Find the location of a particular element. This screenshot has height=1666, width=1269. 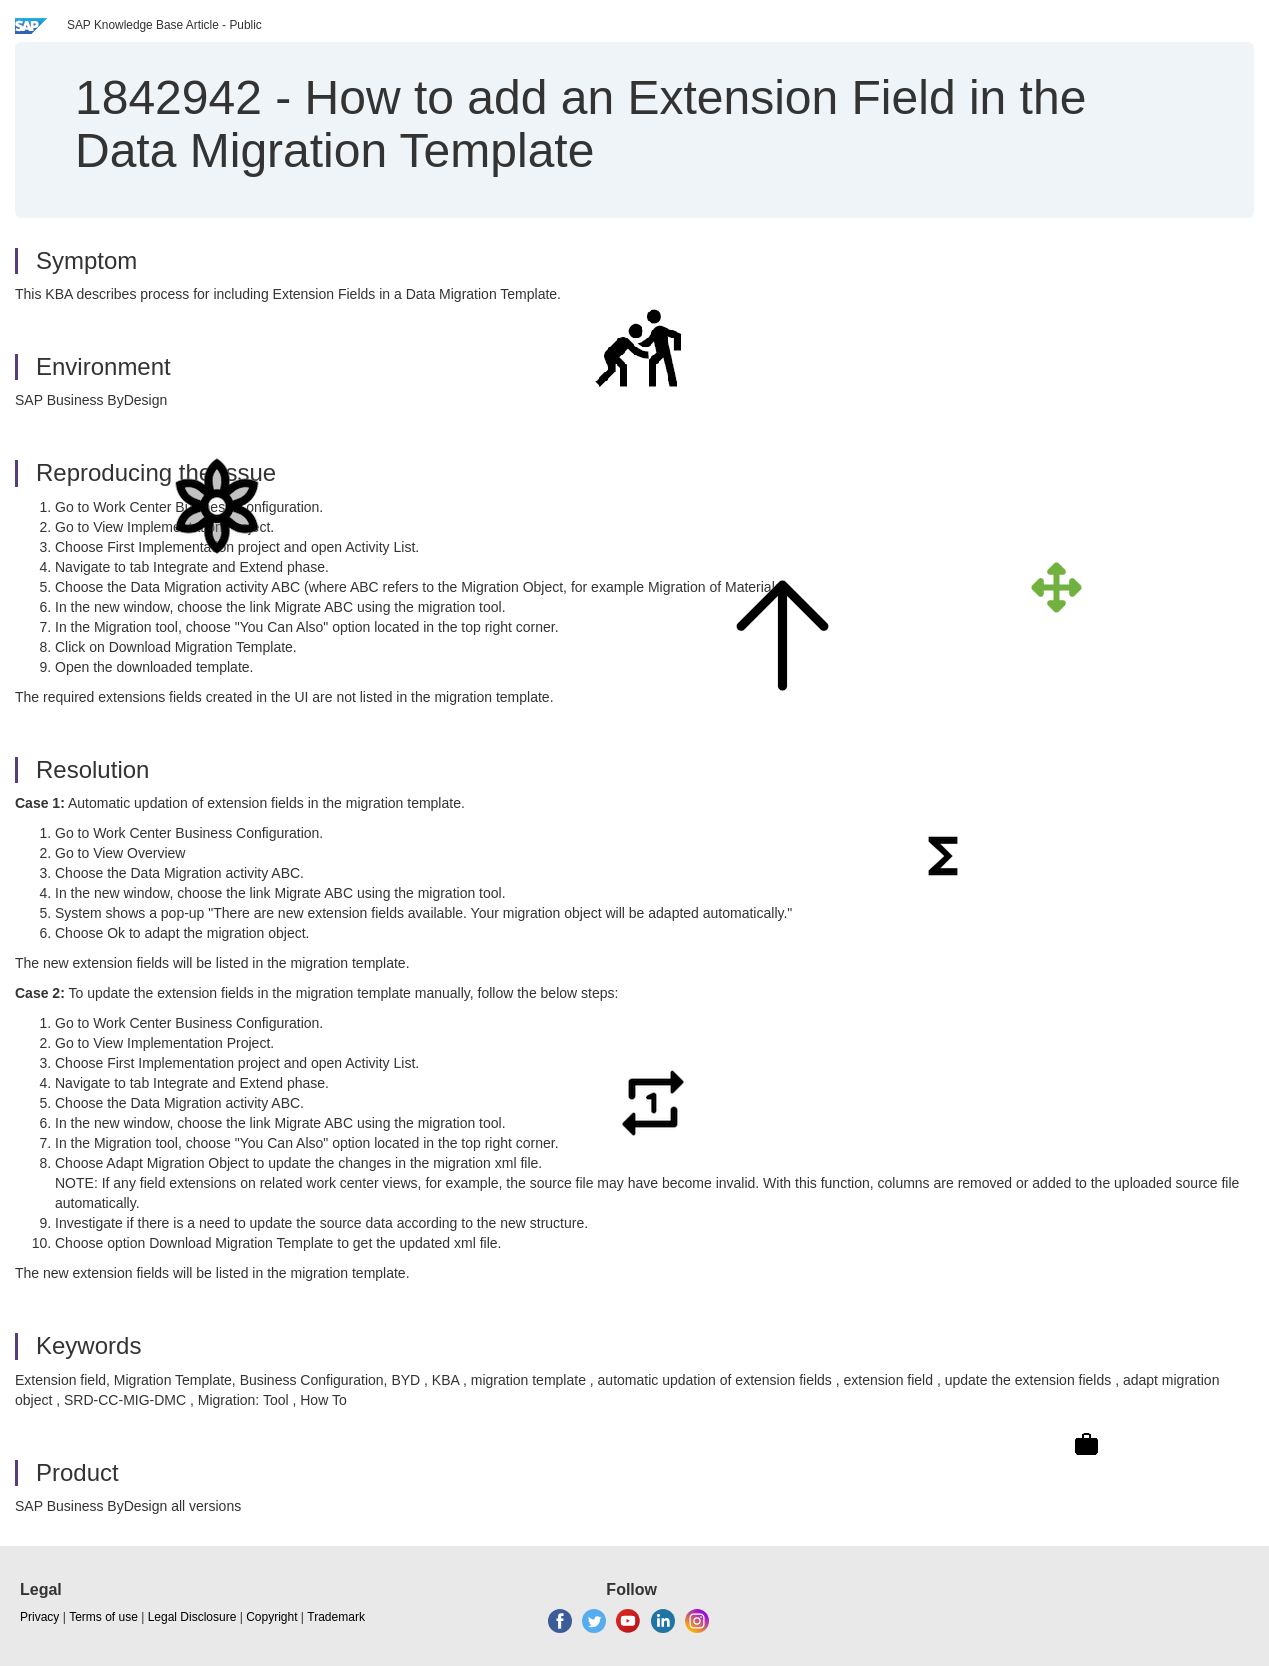

apply a vintage or retro photo filter is located at coordinates (217, 506).